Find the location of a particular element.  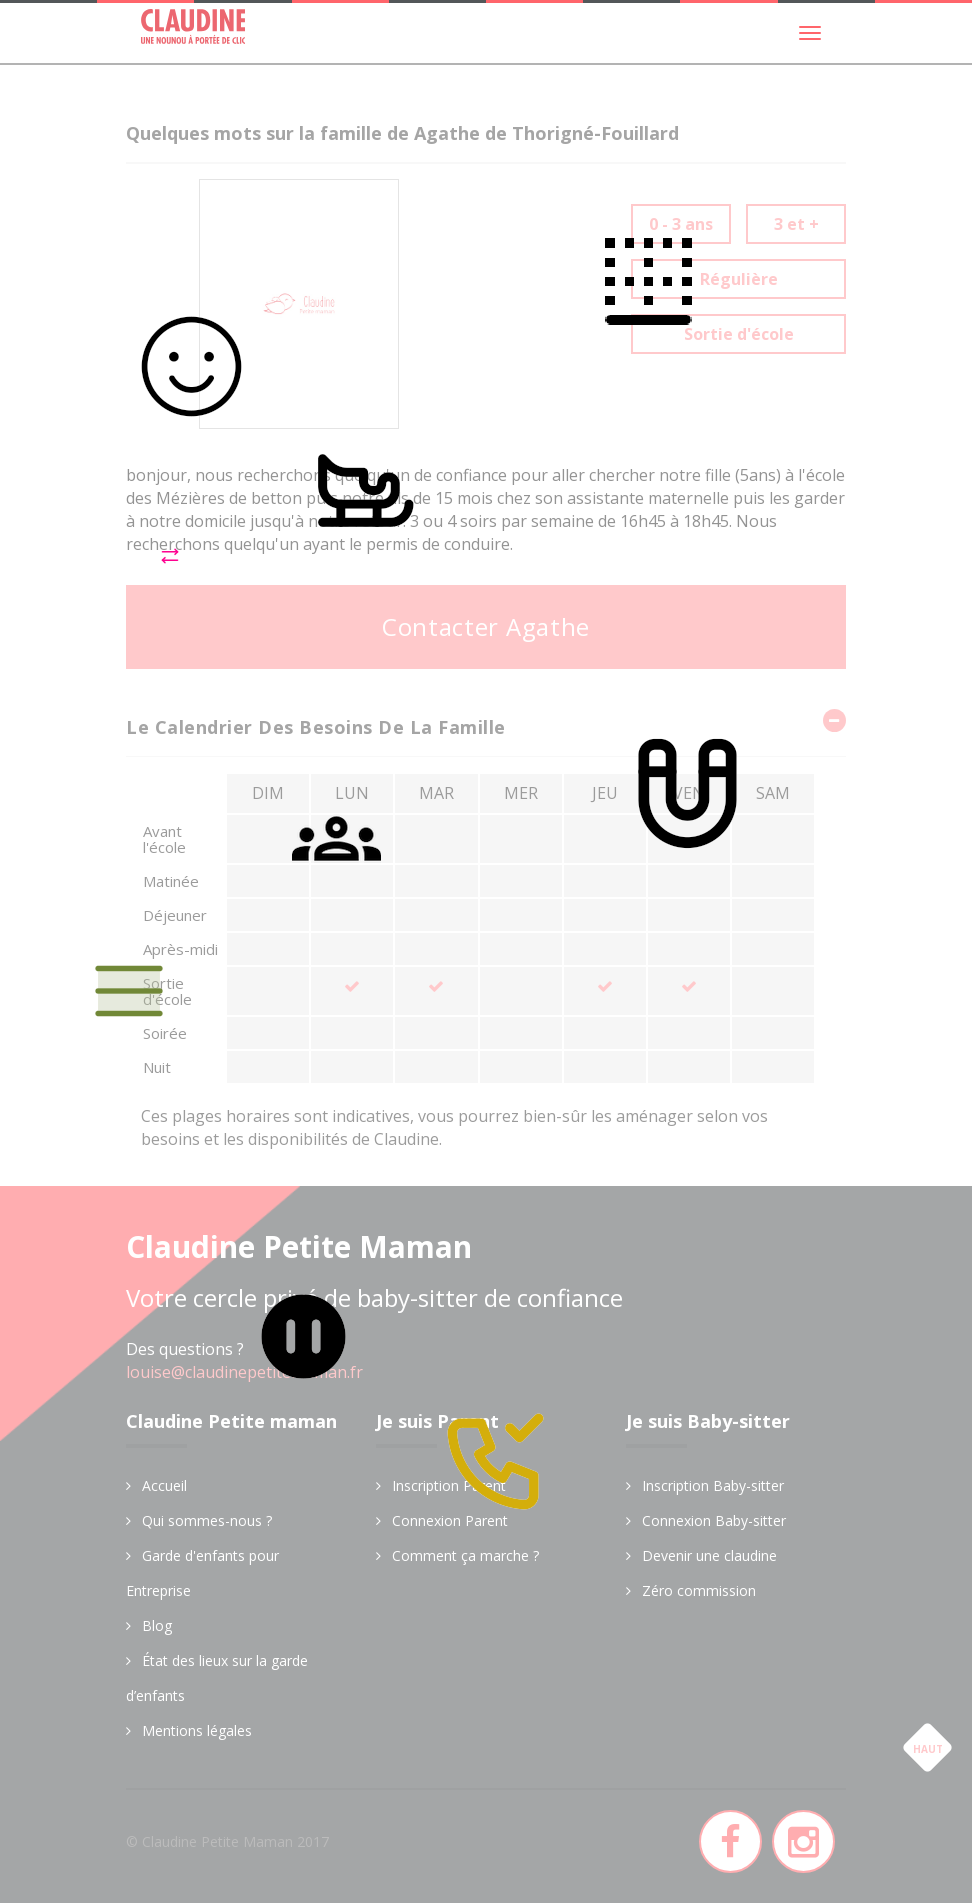

swap or exchange items is located at coordinates (170, 556).